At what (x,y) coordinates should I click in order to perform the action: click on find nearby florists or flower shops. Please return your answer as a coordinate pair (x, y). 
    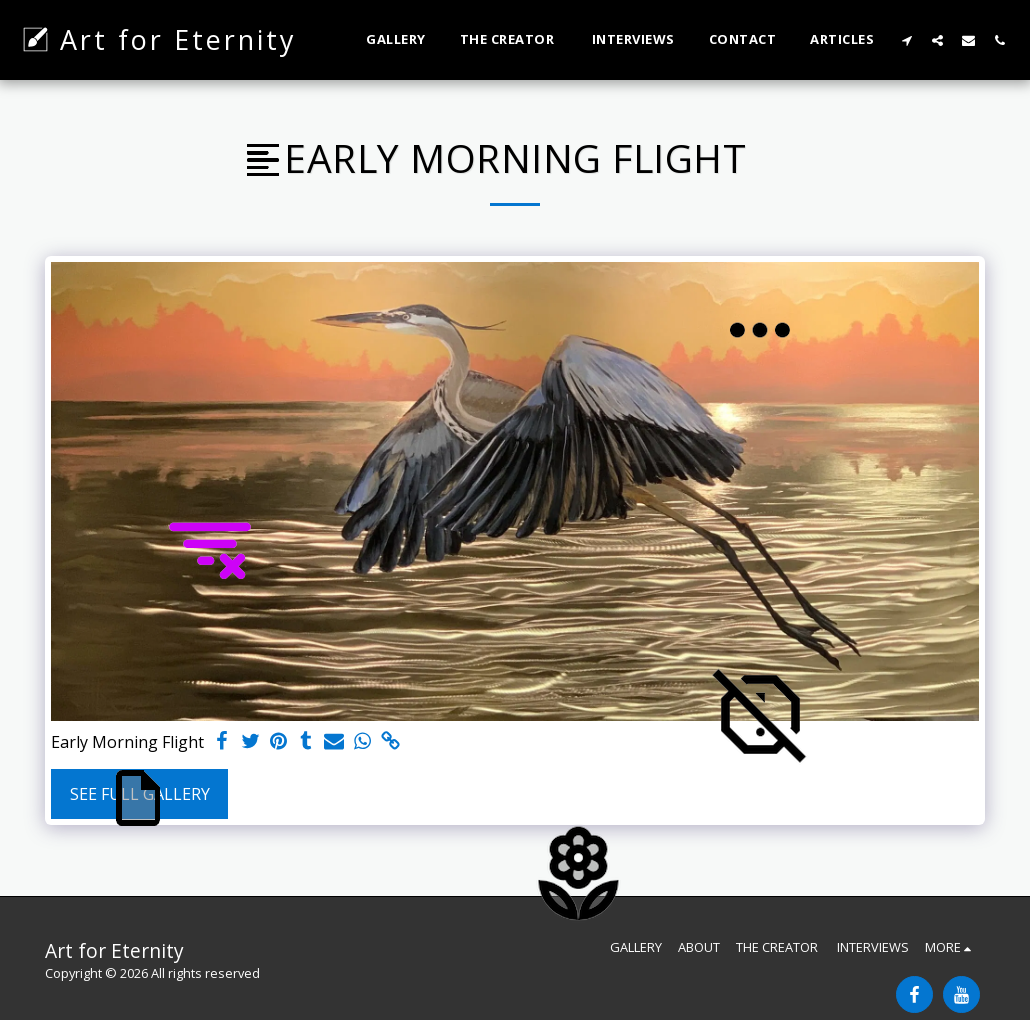
    Looking at the image, I should click on (578, 875).